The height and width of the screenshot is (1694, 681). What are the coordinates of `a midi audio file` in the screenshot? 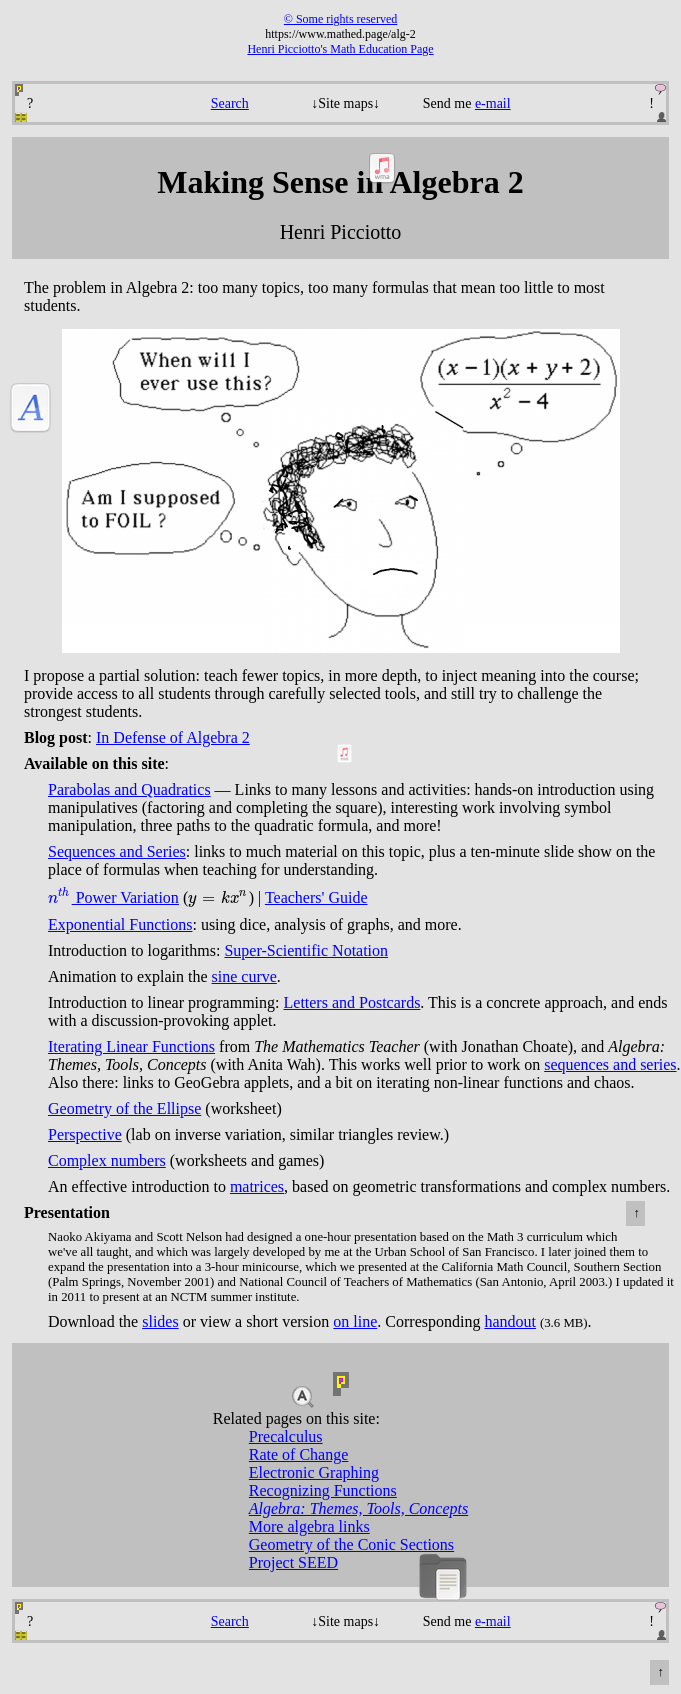 It's located at (344, 753).